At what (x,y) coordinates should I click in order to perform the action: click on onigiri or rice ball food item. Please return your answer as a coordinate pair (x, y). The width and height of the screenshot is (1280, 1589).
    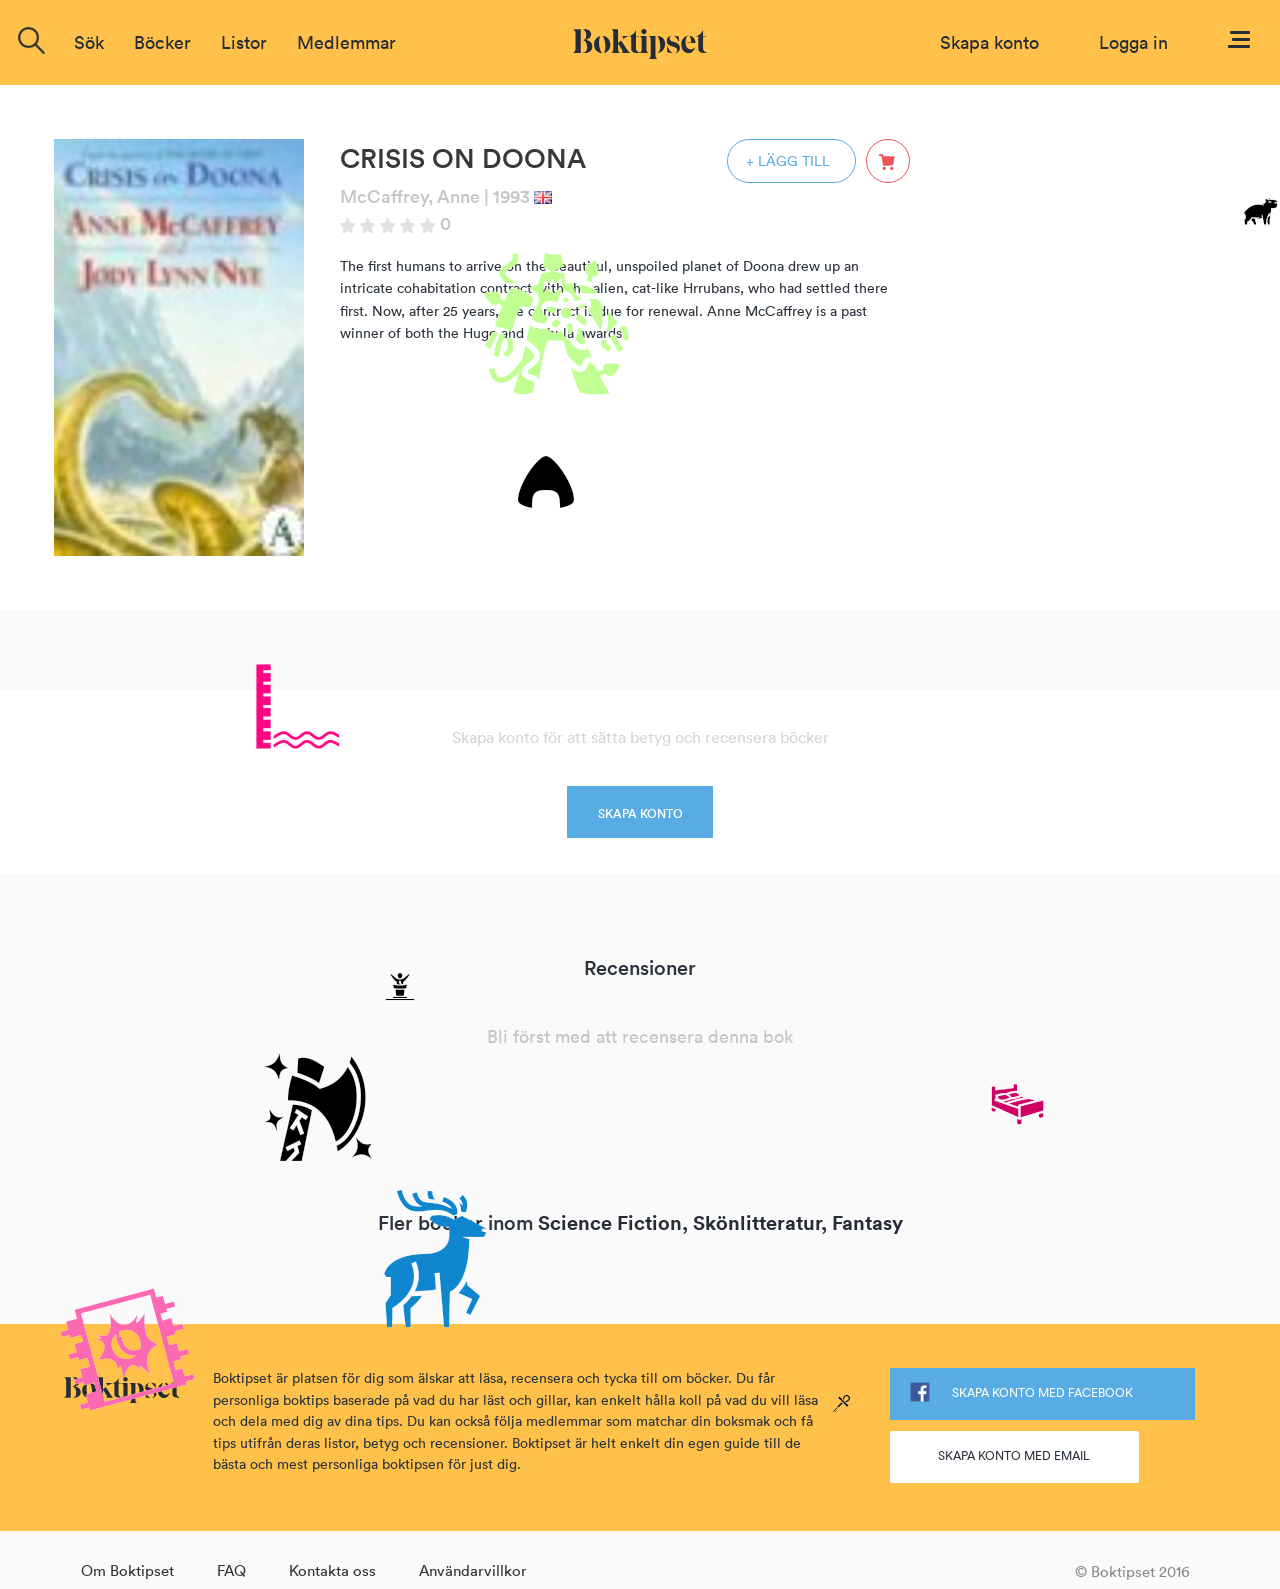
    Looking at the image, I should click on (546, 480).